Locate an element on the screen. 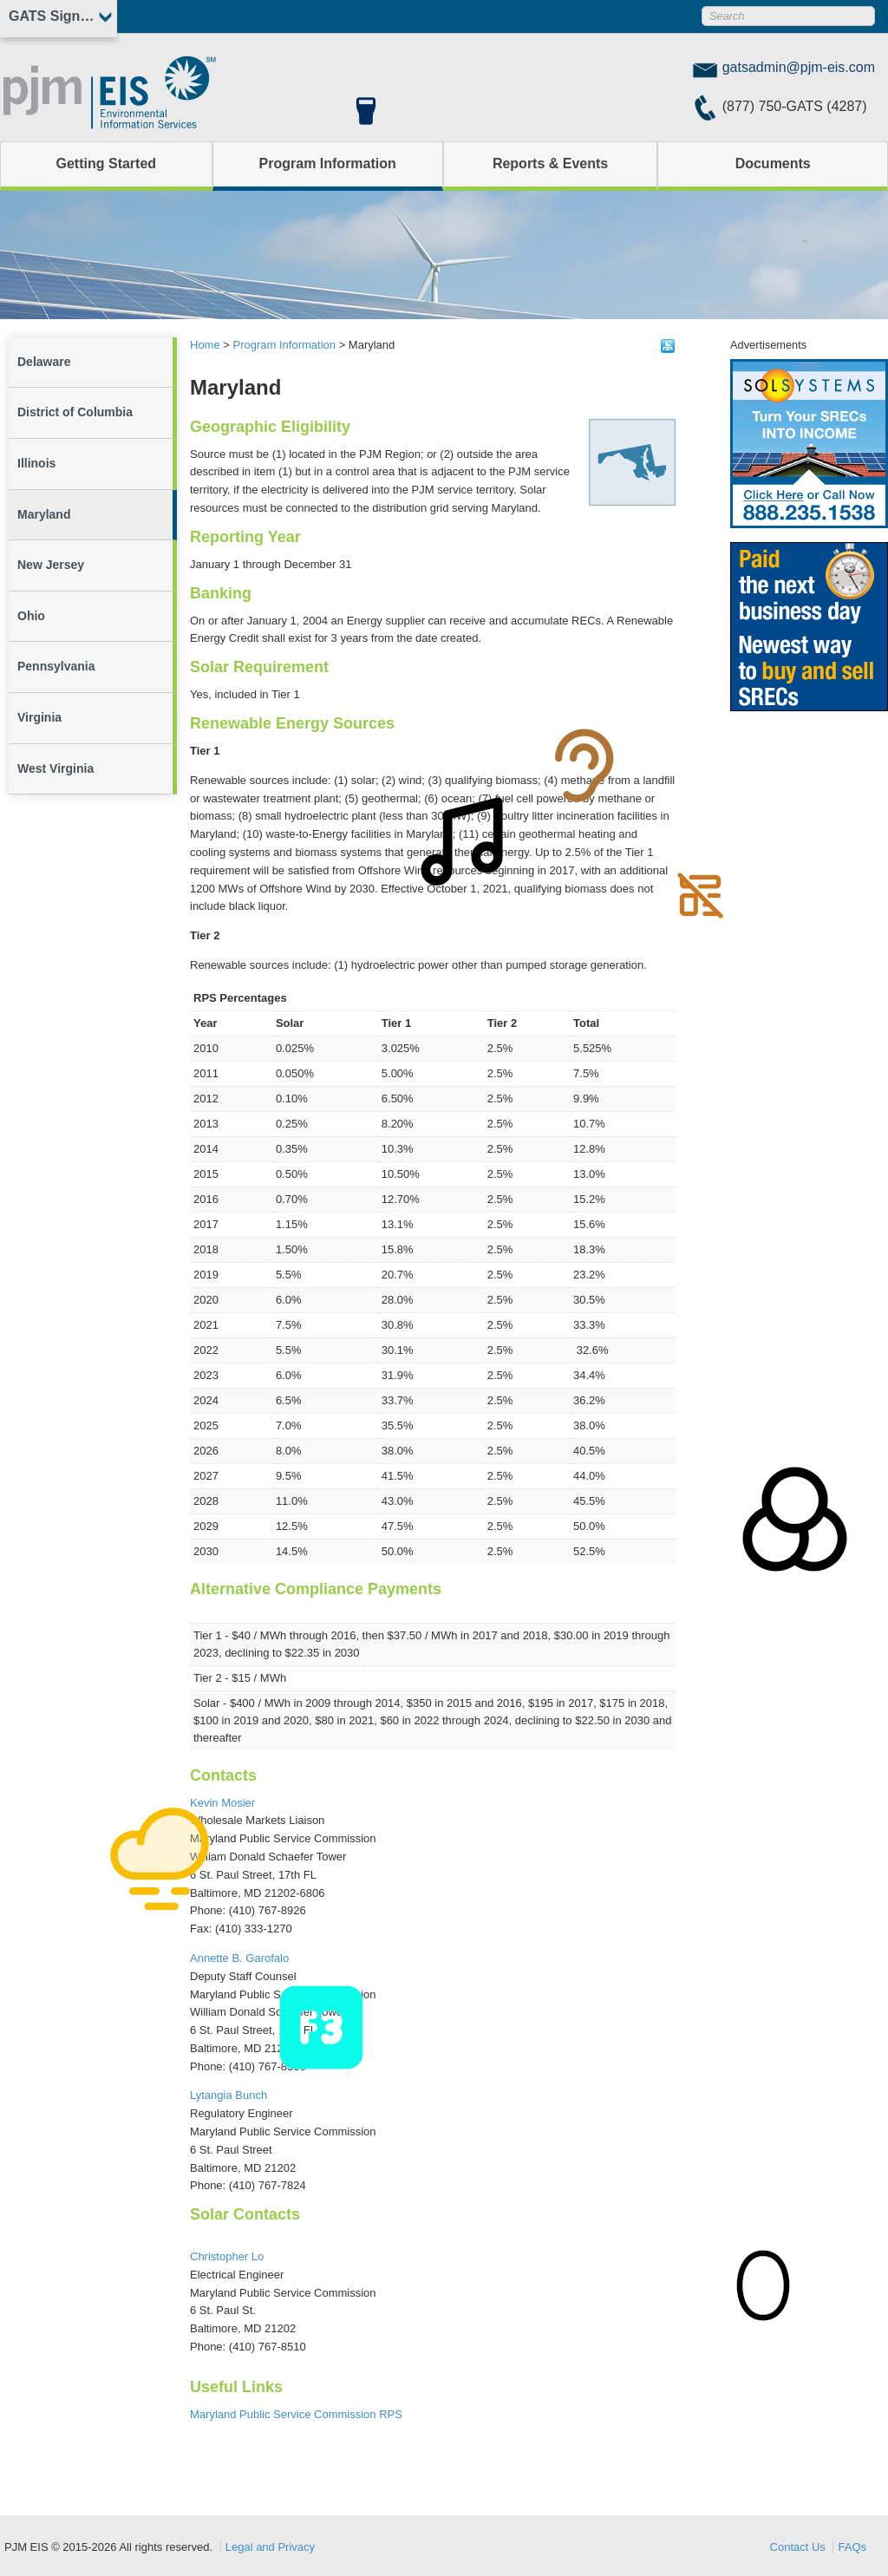 This screenshot has width=888, height=2576. access music library or audio files is located at coordinates (467, 843).